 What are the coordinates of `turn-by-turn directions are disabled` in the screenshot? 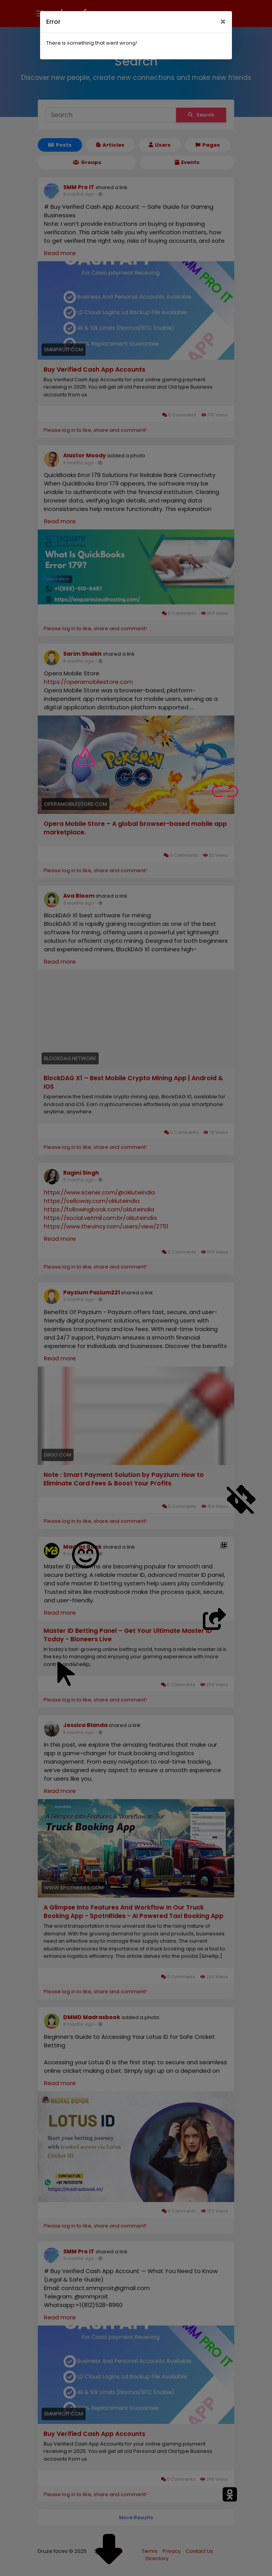 It's located at (241, 1499).